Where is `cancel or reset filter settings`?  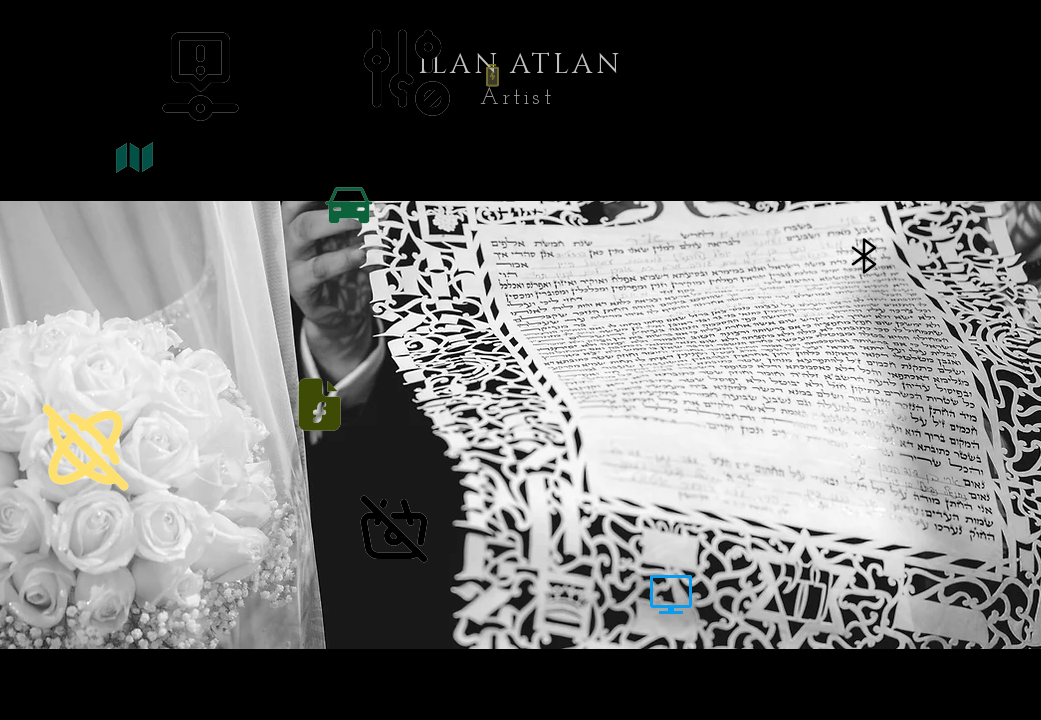 cancel or reset filter settings is located at coordinates (402, 68).